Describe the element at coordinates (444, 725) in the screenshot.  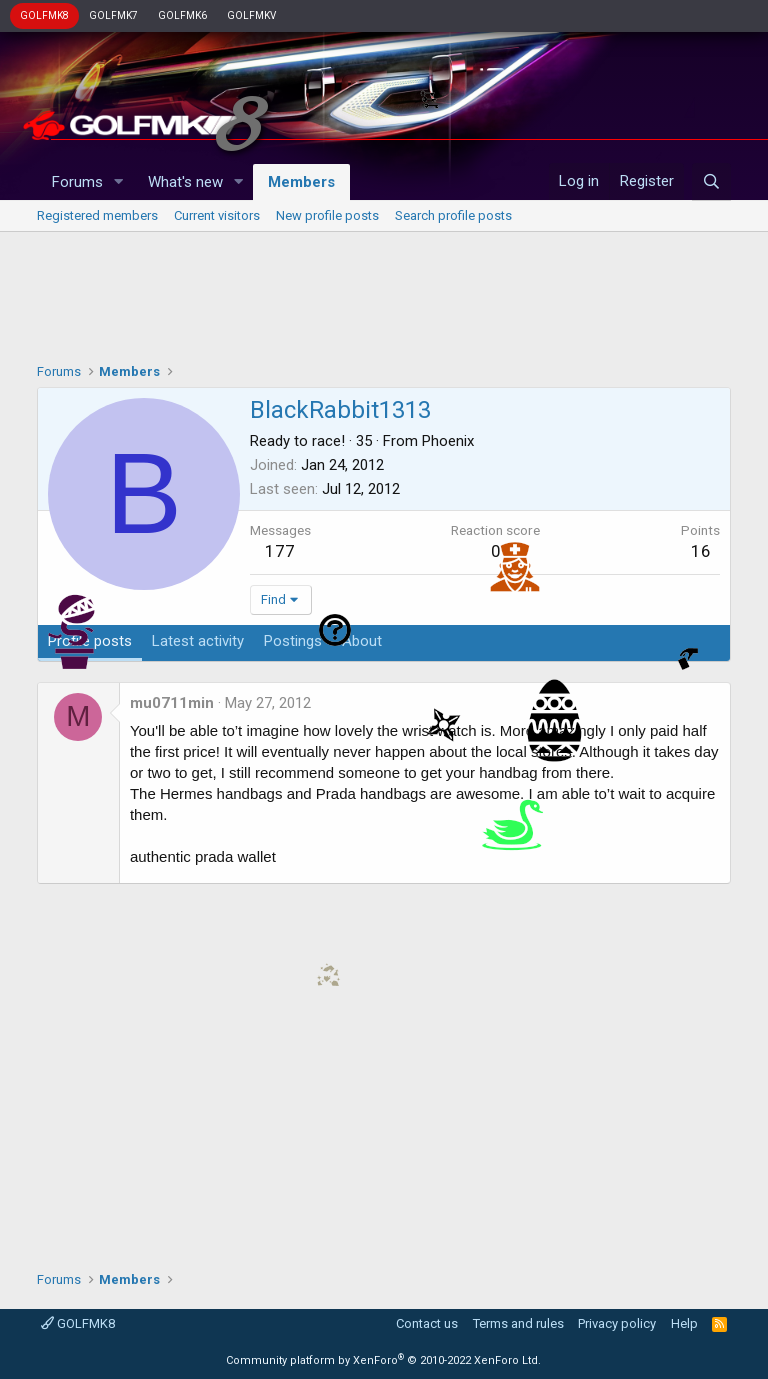
I see `a ninja or stealth-themed game element` at that location.